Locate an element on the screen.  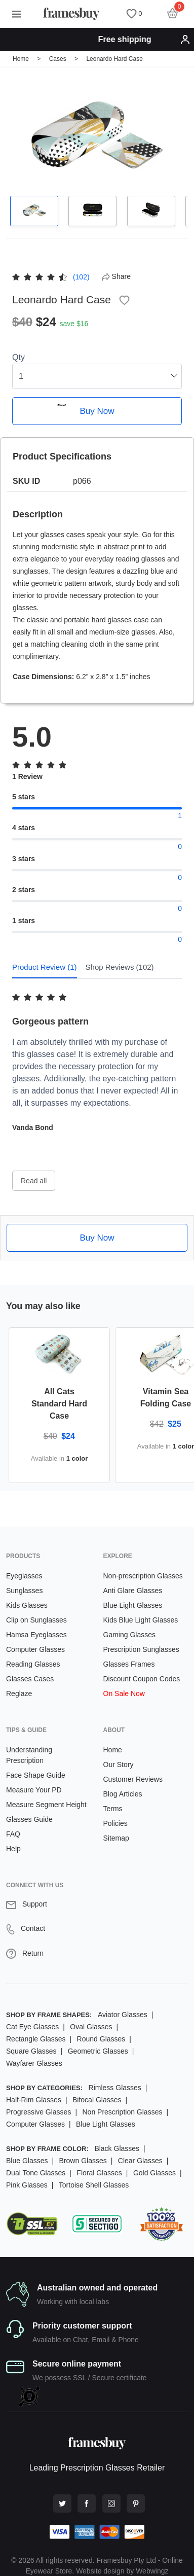
keycdn logo - a content delivery network service is located at coordinates (29, 2396).